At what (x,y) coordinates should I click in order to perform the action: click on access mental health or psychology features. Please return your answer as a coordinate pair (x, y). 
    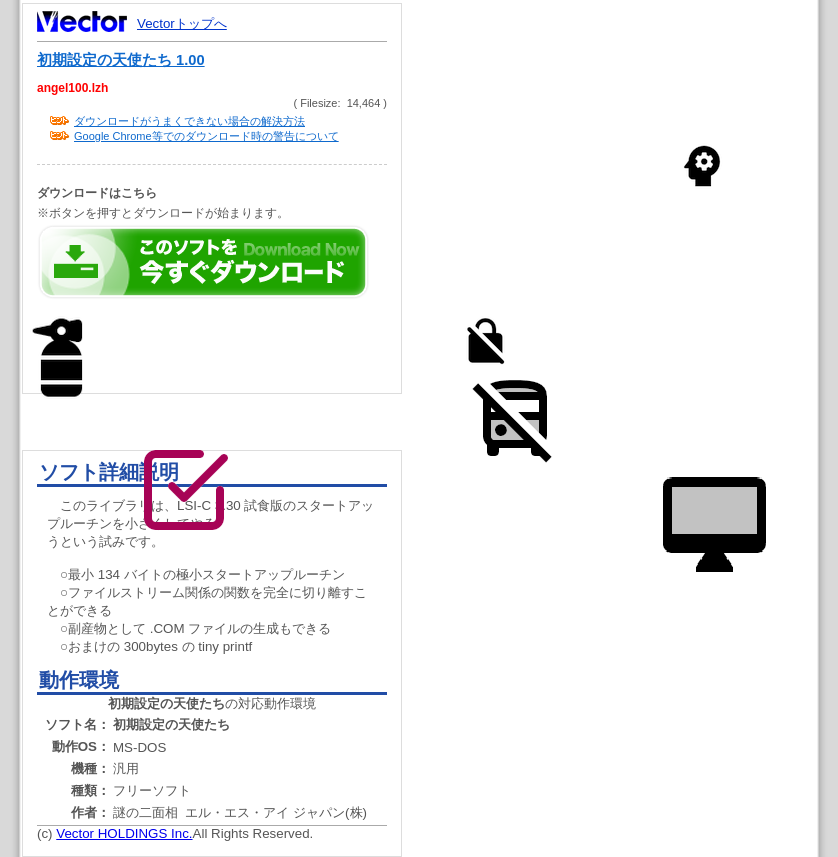
    Looking at the image, I should click on (702, 166).